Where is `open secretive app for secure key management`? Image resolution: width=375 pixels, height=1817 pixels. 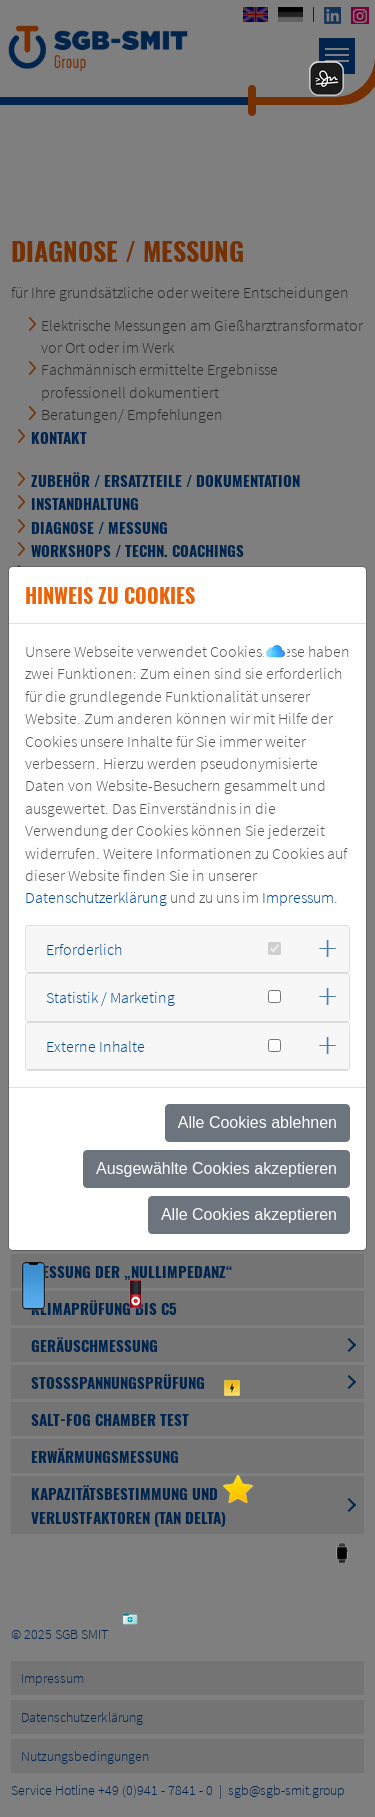 open secretive app for secure key management is located at coordinates (326, 78).